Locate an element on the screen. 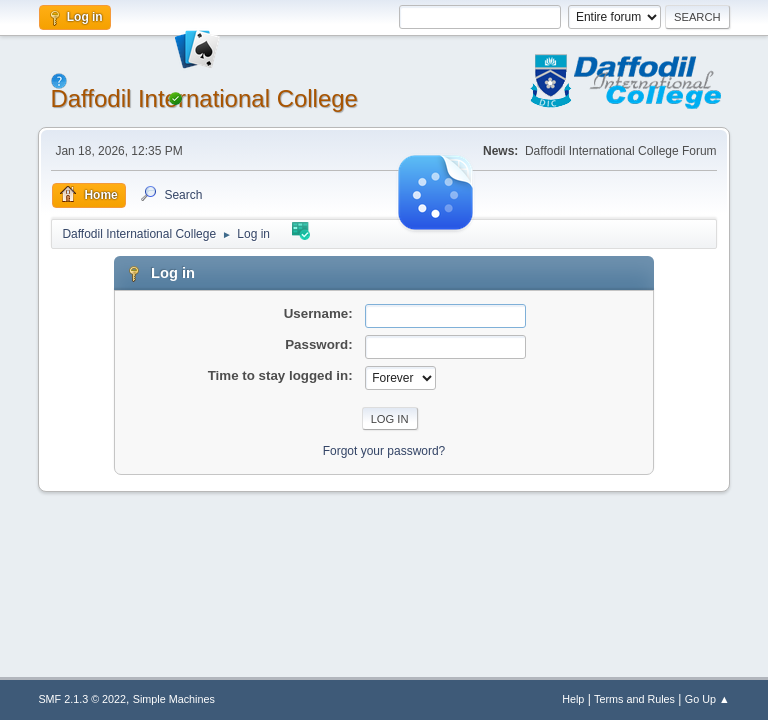 The image size is (768, 720). indicates a successfully completed action is located at coordinates (168, 91).